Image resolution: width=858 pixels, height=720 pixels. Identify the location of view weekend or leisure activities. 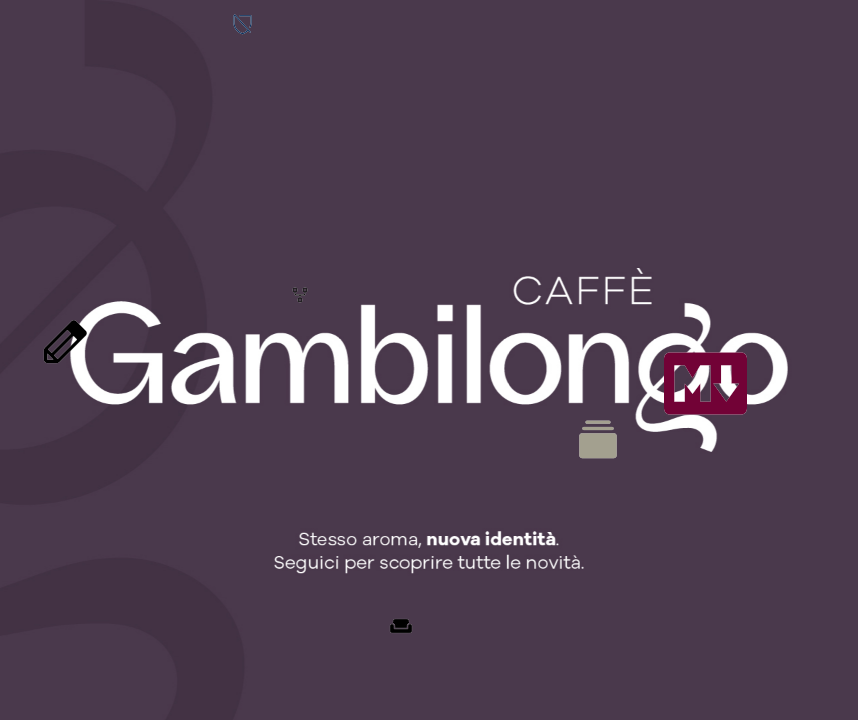
(401, 626).